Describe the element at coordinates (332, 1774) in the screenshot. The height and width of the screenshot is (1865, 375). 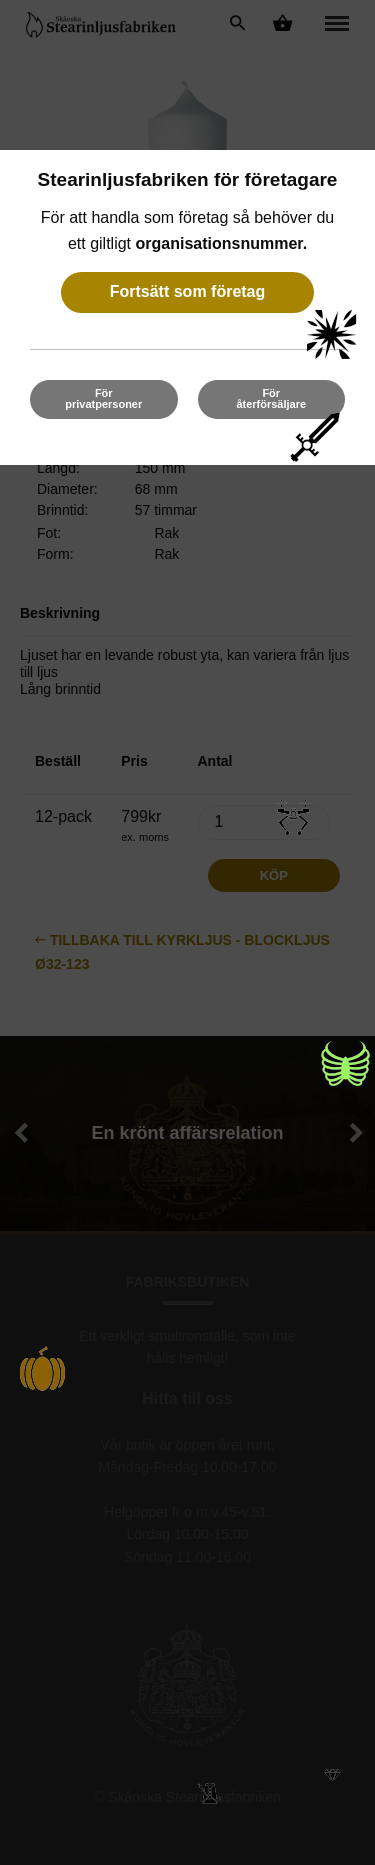
I see `indicates premium or diamond-tier membership status` at that location.